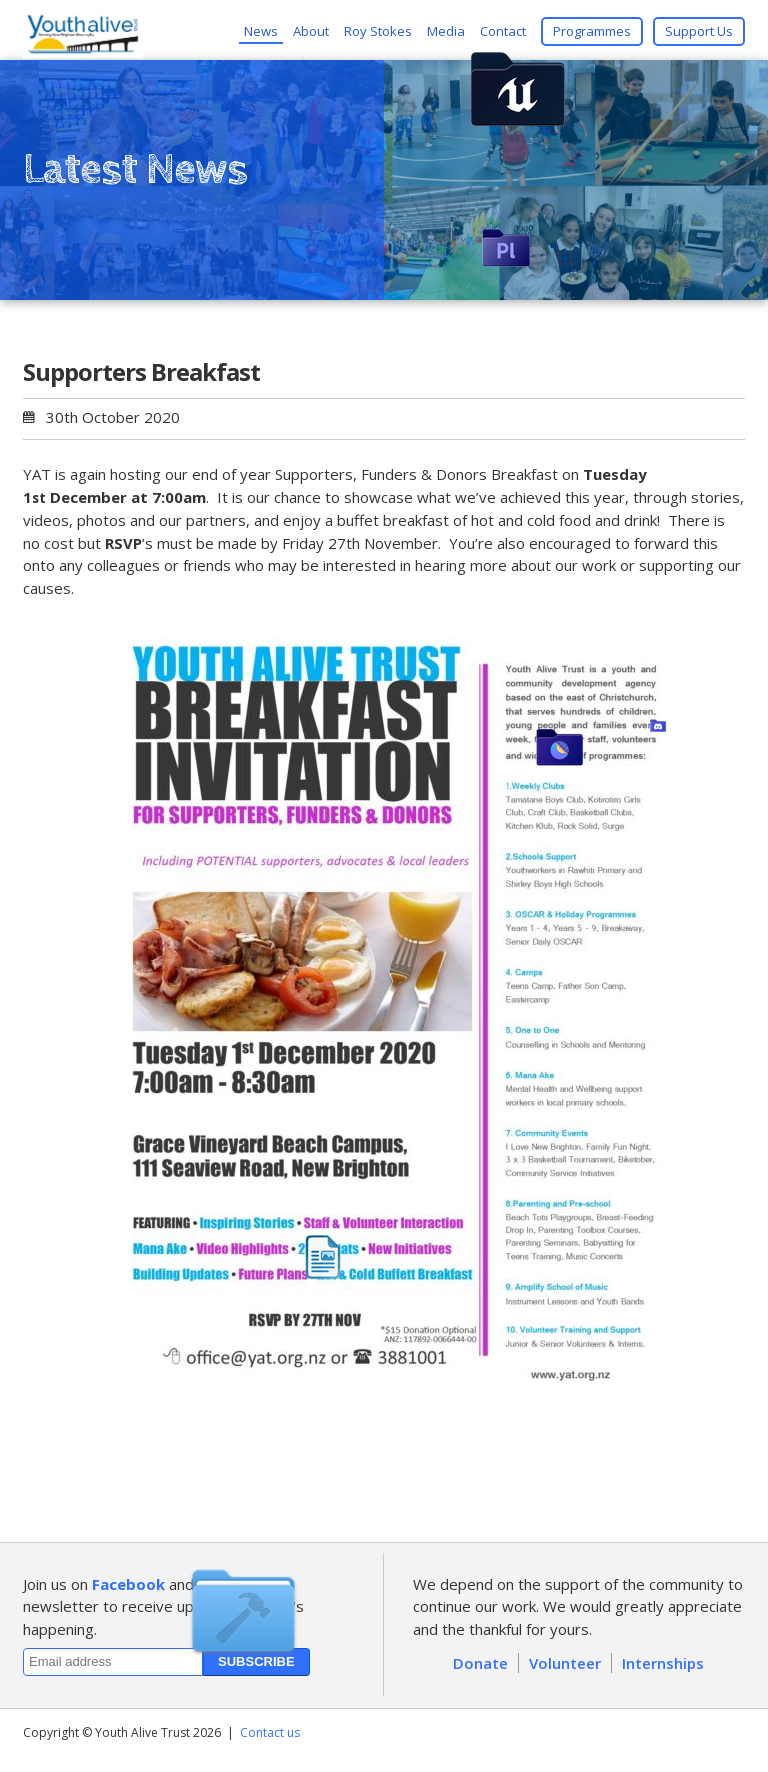 Image resolution: width=768 pixels, height=1772 pixels. Describe the element at coordinates (559, 748) in the screenshot. I see `open wondershare pixcut project folder` at that location.